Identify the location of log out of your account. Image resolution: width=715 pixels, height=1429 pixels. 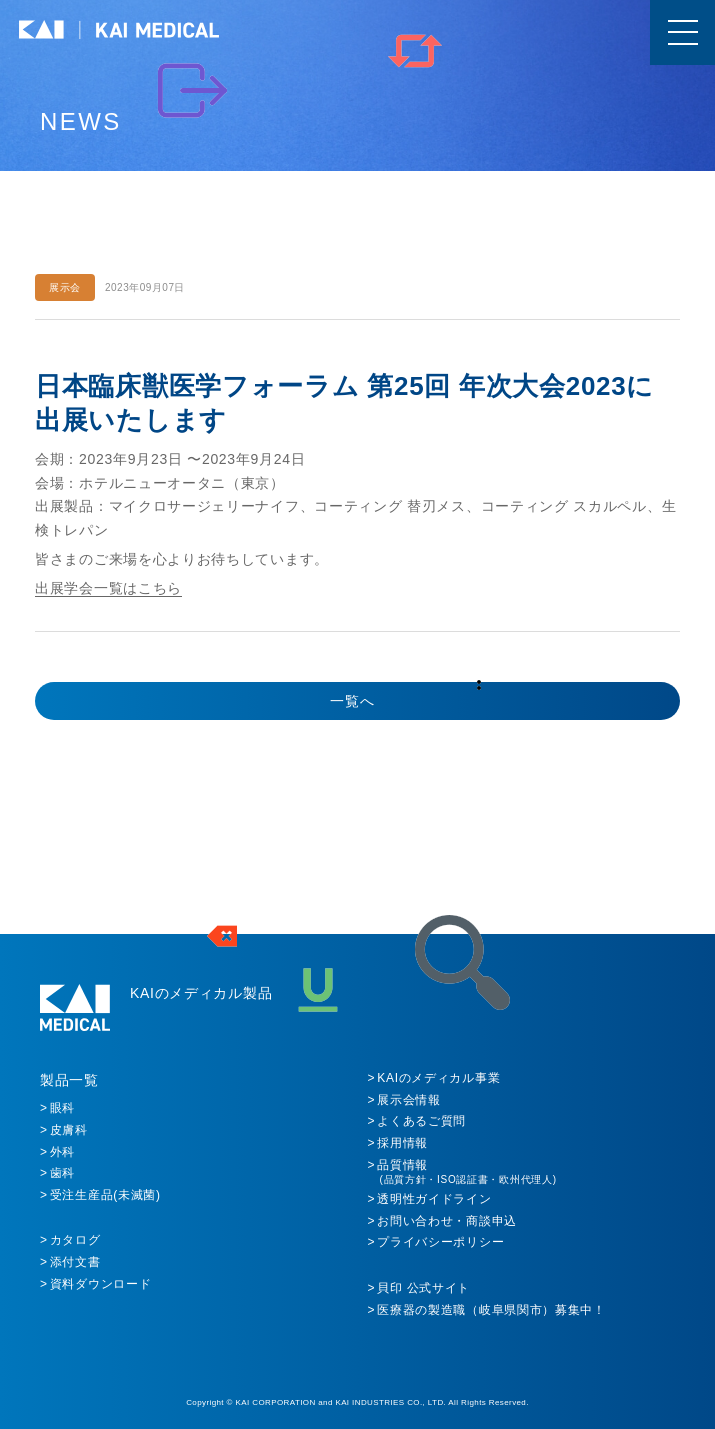
(192, 90).